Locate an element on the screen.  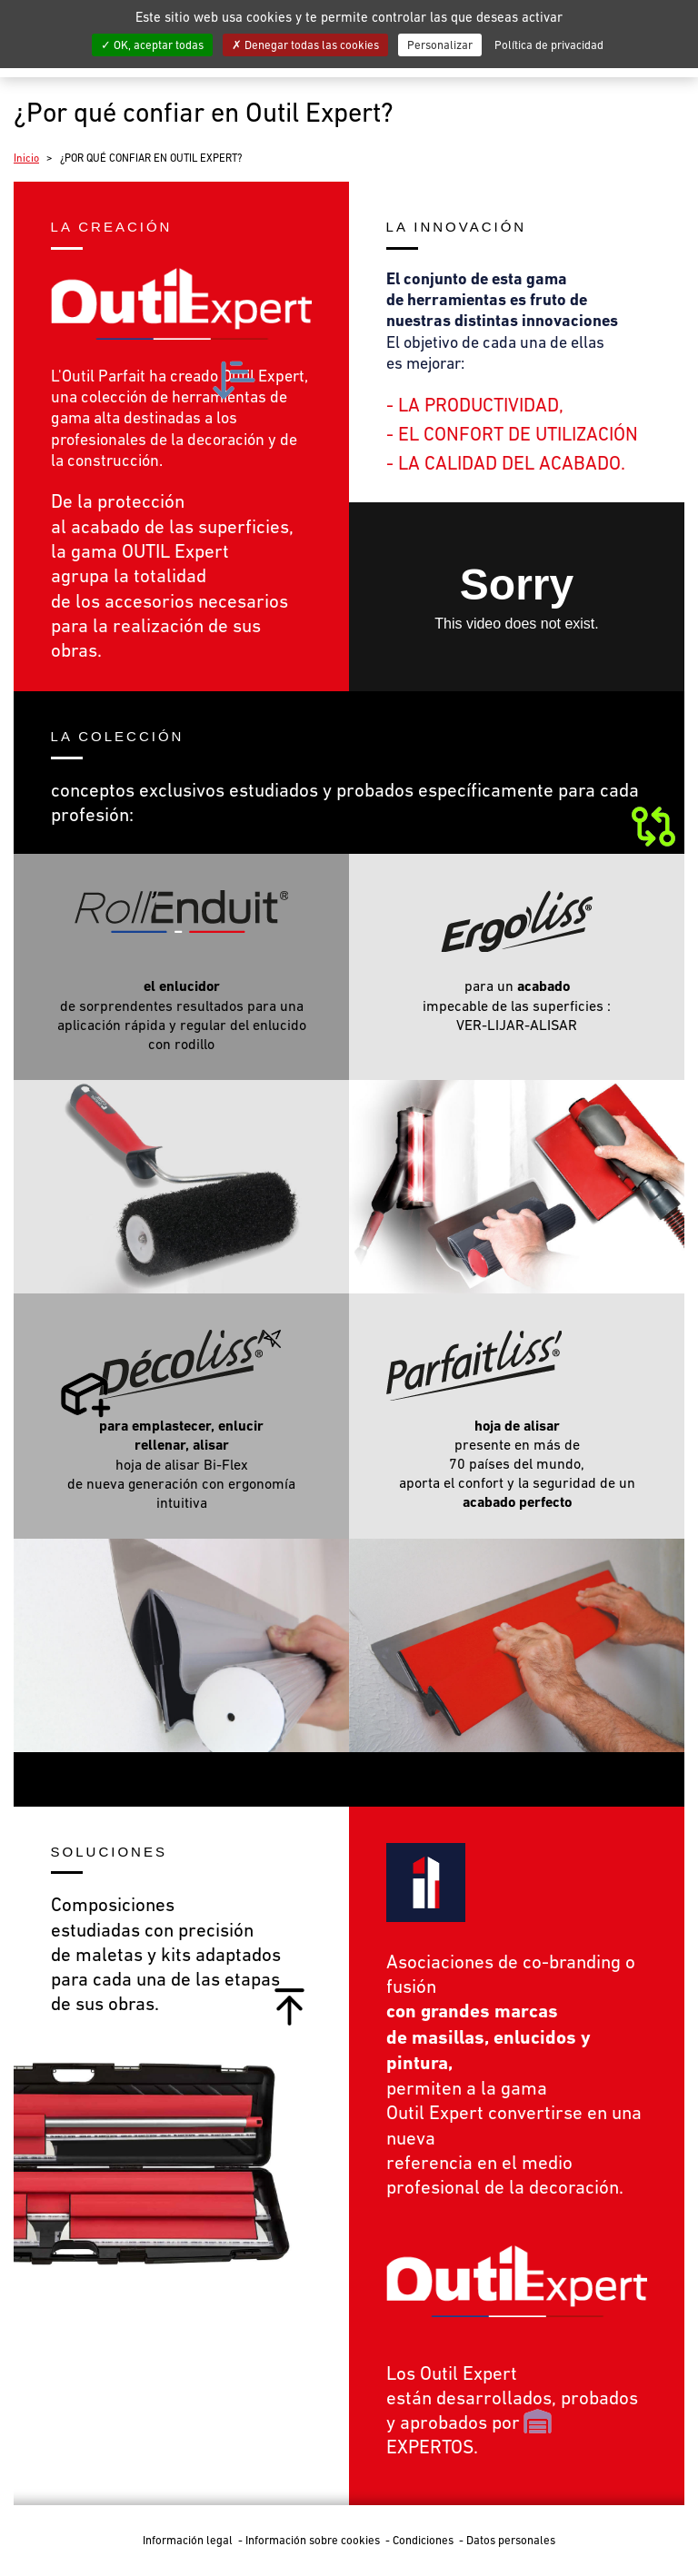
upload file to cloud or server is located at coordinates (289, 2006).